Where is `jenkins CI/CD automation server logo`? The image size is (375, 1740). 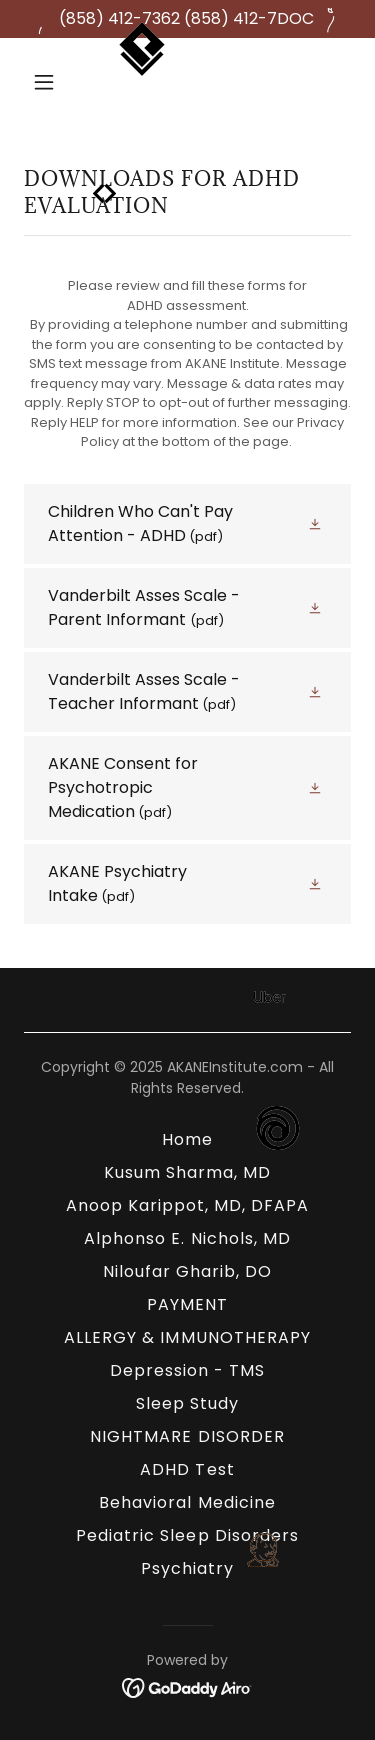 jenkins CI/CD automation server logo is located at coordinates (263, 1550).